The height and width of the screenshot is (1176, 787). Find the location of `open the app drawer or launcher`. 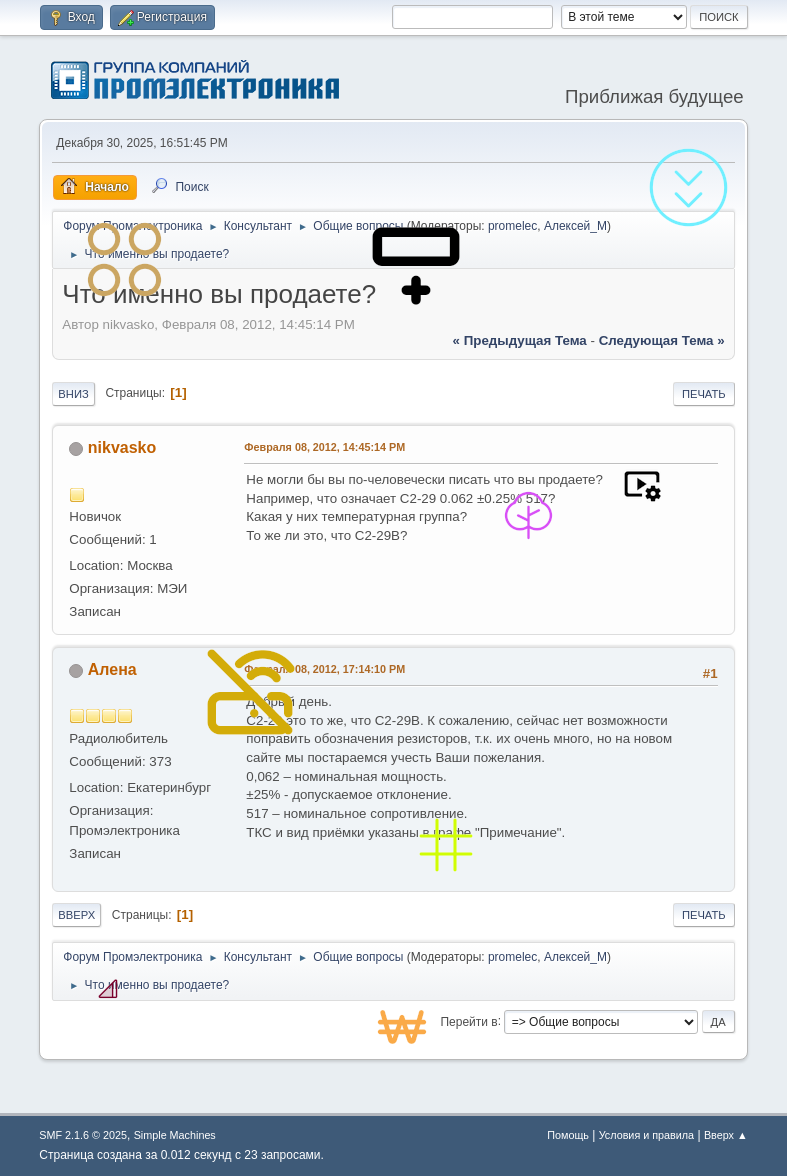

open the app drawer or launcher is located at coordinates (124, 259).